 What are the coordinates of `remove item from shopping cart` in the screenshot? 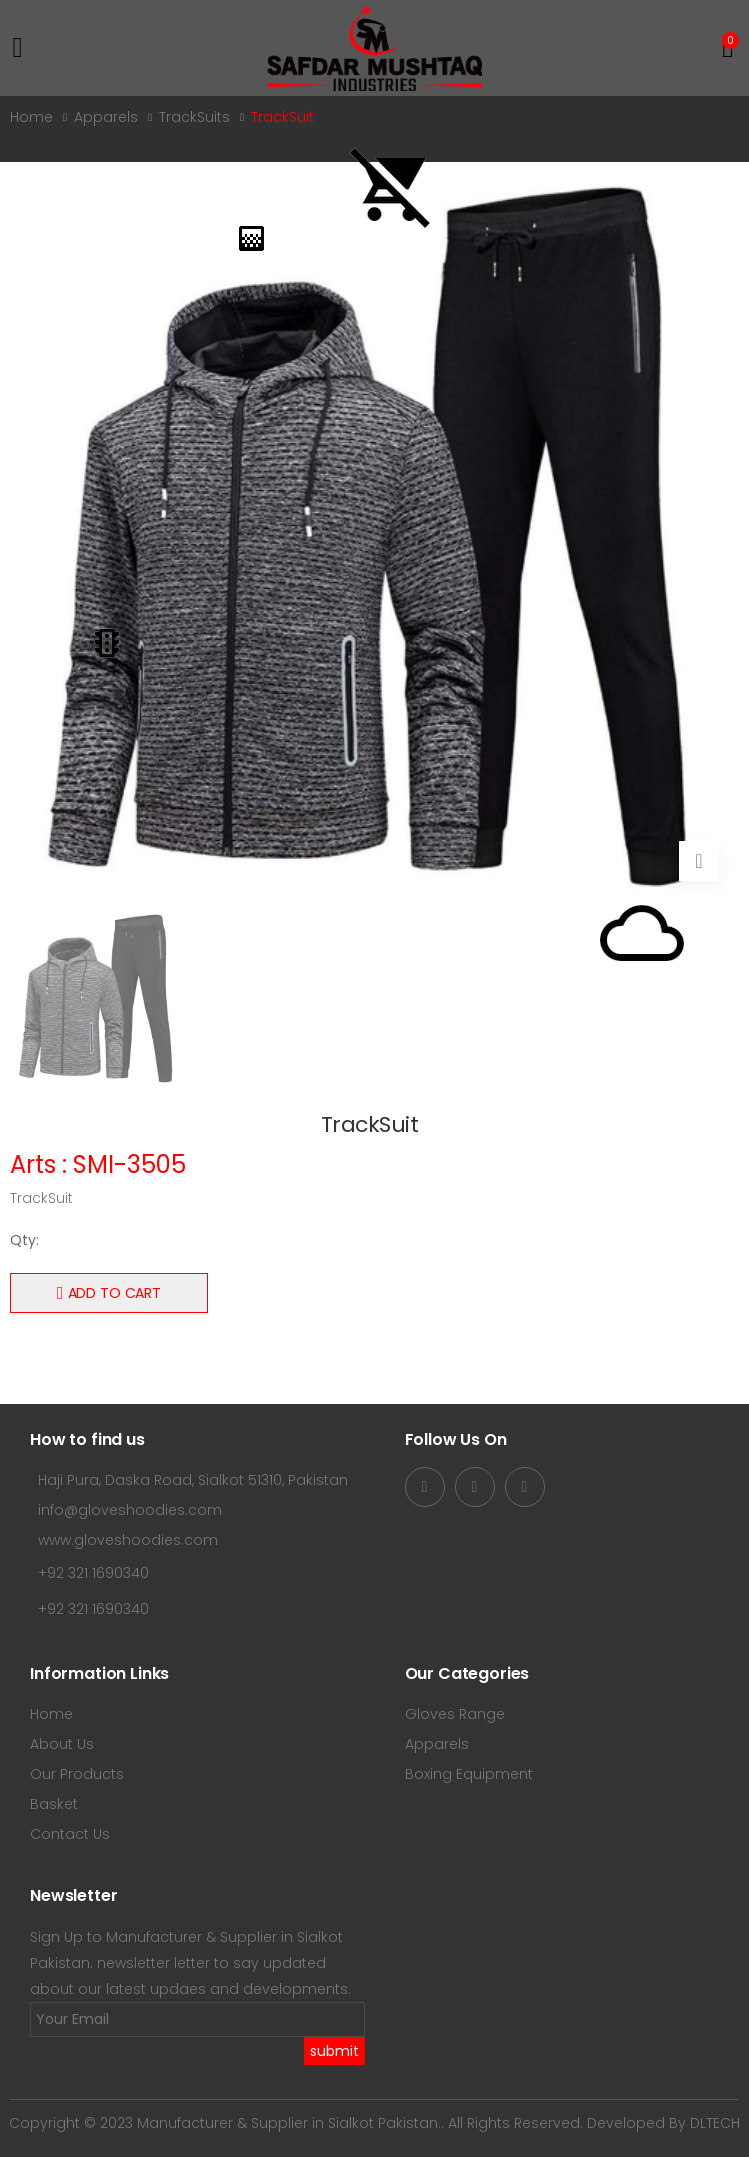 It's located at (392, 186).